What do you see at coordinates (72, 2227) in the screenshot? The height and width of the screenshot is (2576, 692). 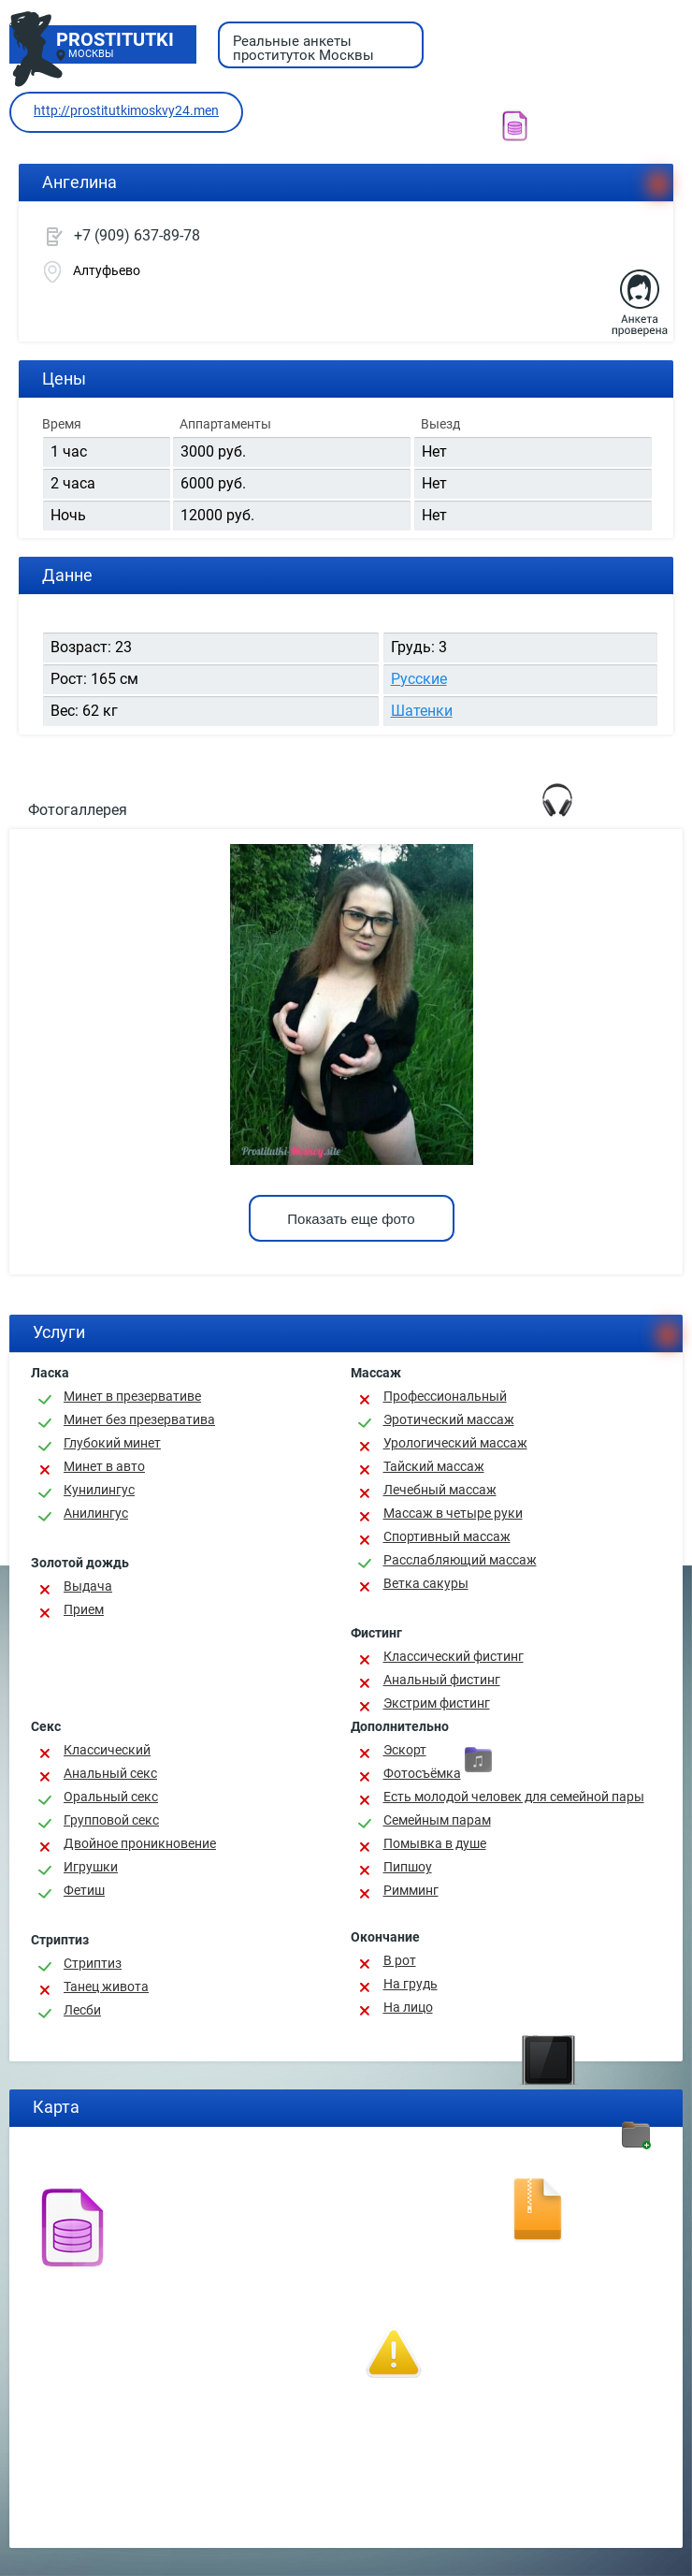 I see `libreoffice base database file` at bounding box center [72, 2227].